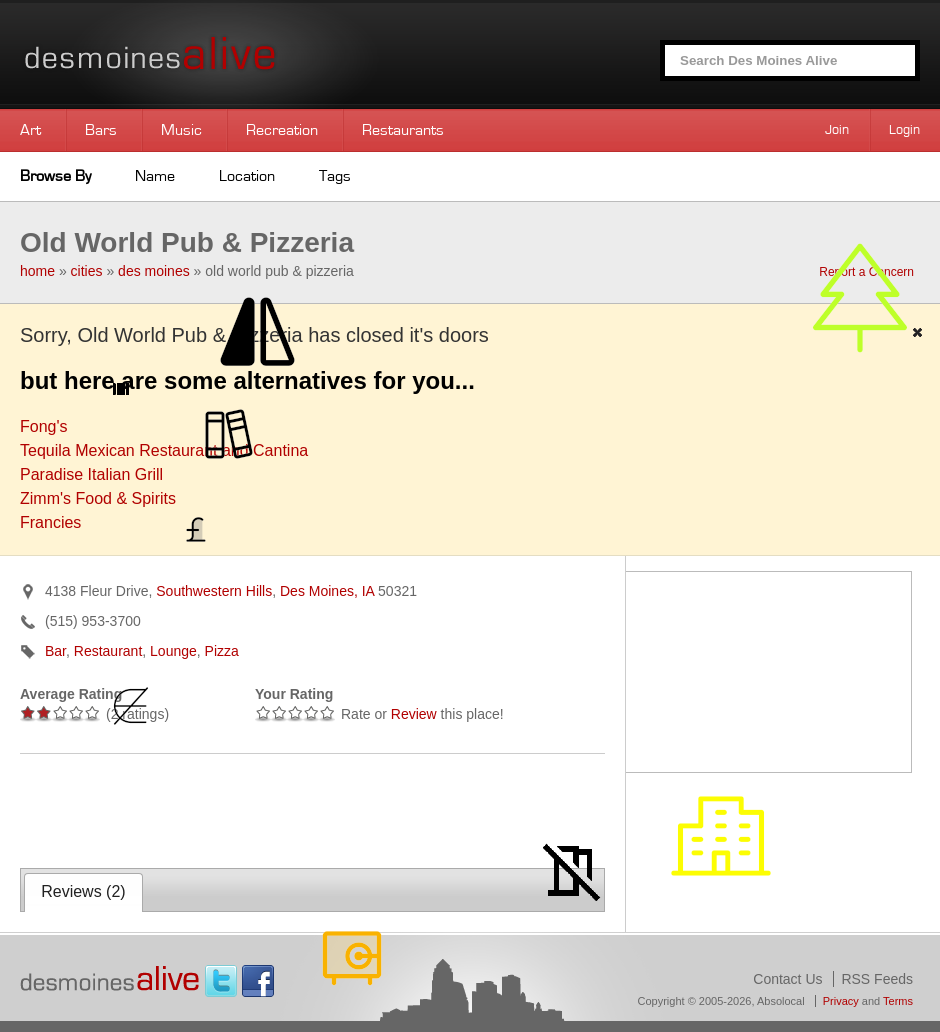 The width and height of the screenshot is (940, 1032). What do you see at coordinates (227, 435) in the screenshot?
I see `access your library or bookshelf` at bounding box center [227, 435].